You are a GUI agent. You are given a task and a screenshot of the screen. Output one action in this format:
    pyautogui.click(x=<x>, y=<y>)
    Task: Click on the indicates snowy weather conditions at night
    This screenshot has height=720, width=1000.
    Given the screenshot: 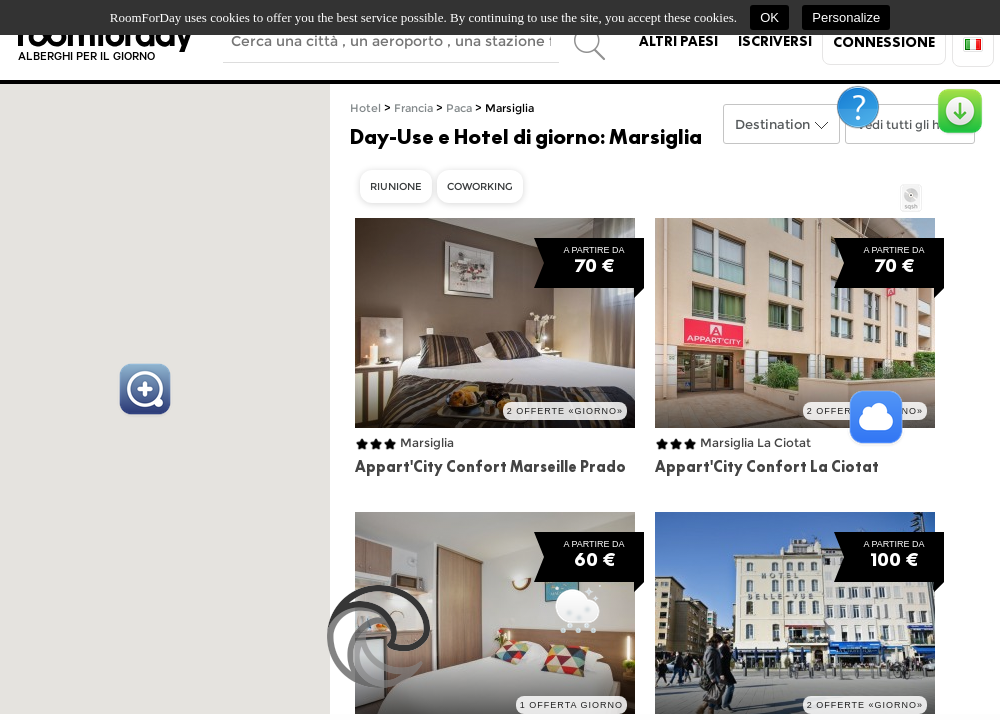 What is the action you would take?
    pyautogui.click(x=578, y=609)
    